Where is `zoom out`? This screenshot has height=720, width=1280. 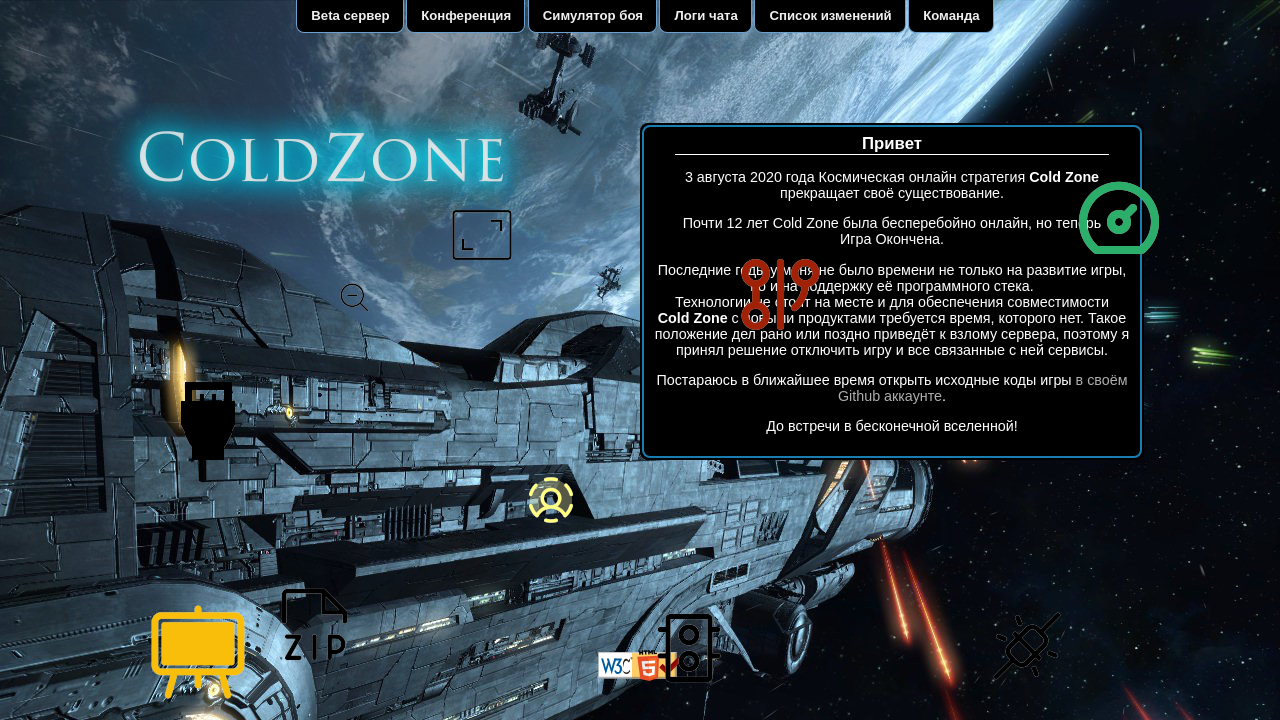
zoom out is located at coordinates (354, 297).